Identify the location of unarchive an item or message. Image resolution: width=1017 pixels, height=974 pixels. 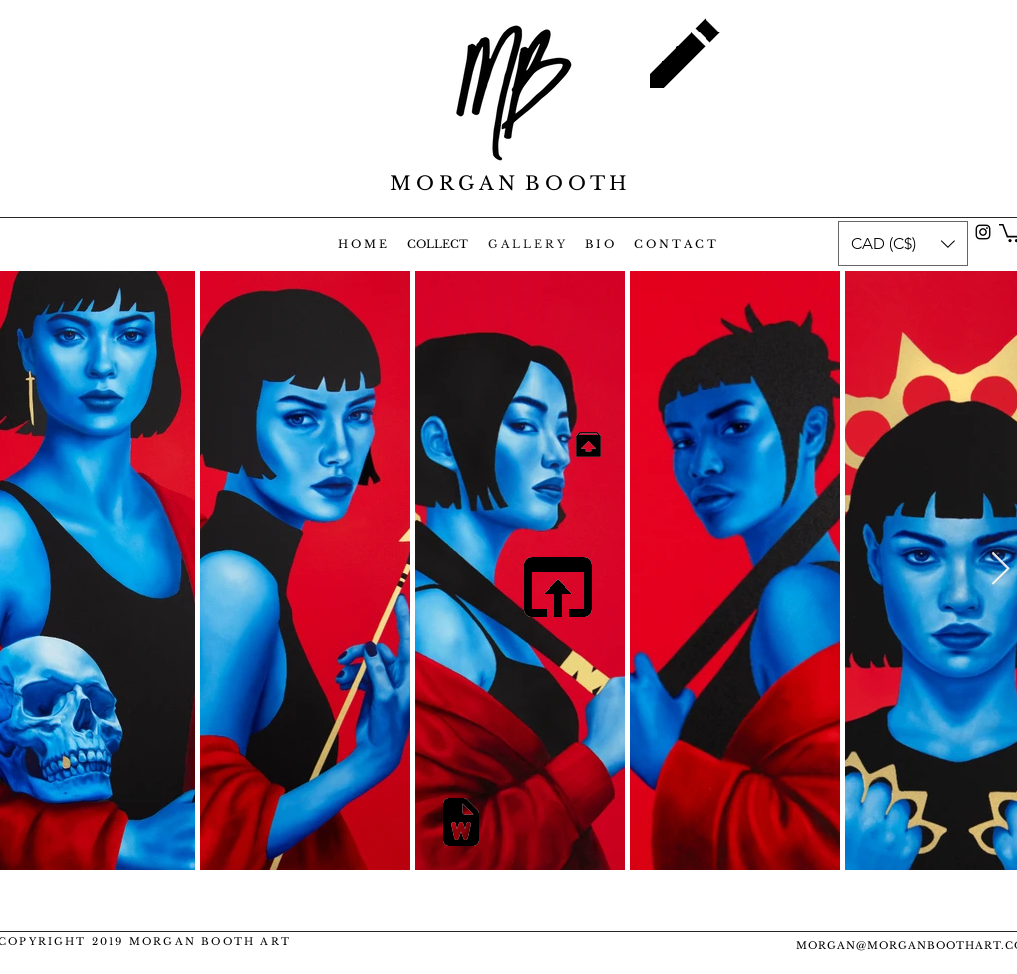
(588, 444).